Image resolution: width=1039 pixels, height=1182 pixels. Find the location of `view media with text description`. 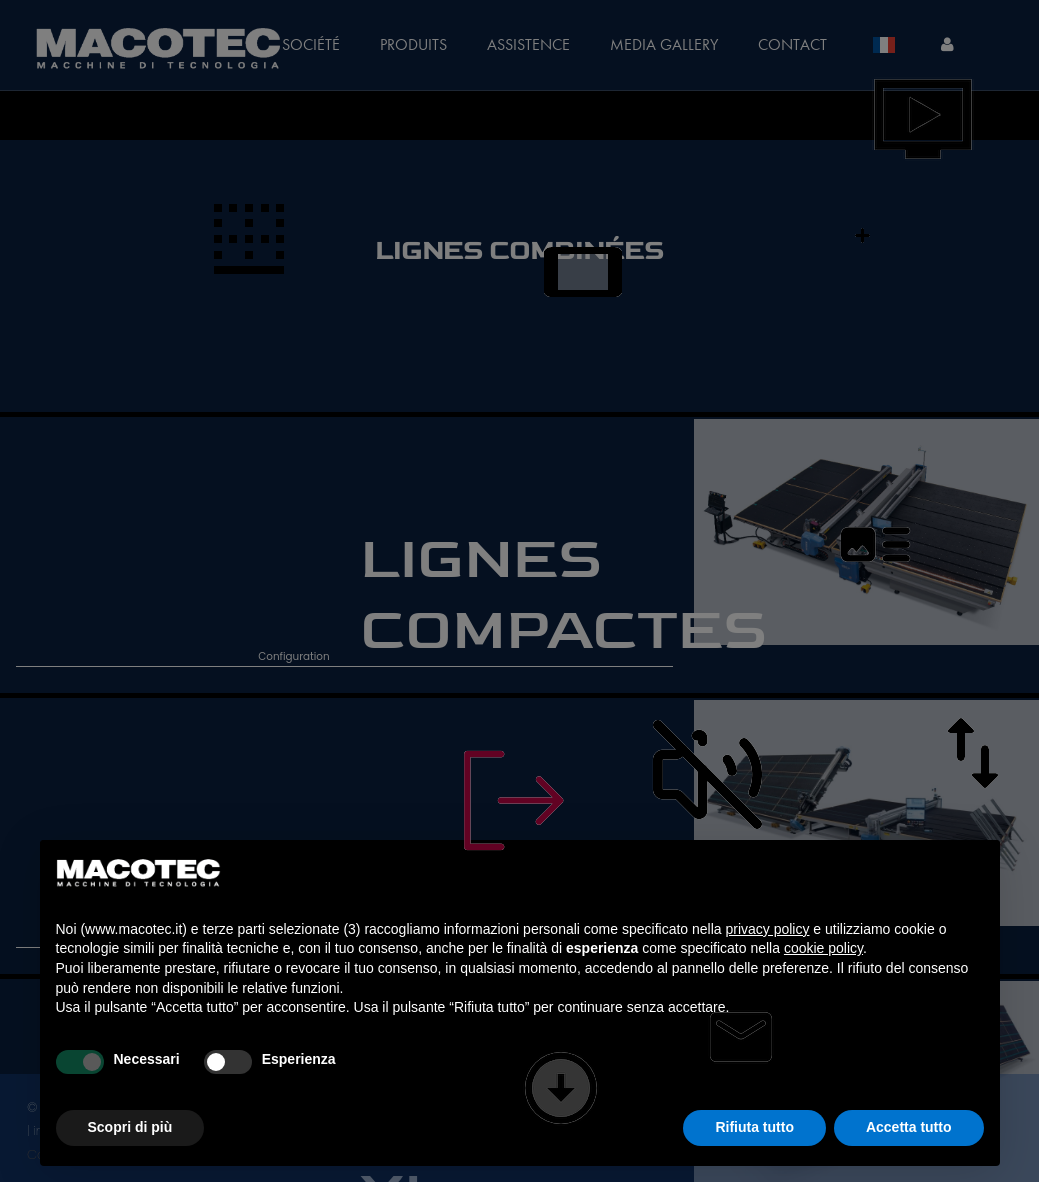

view media with text description is located at coordinates (875, 544).